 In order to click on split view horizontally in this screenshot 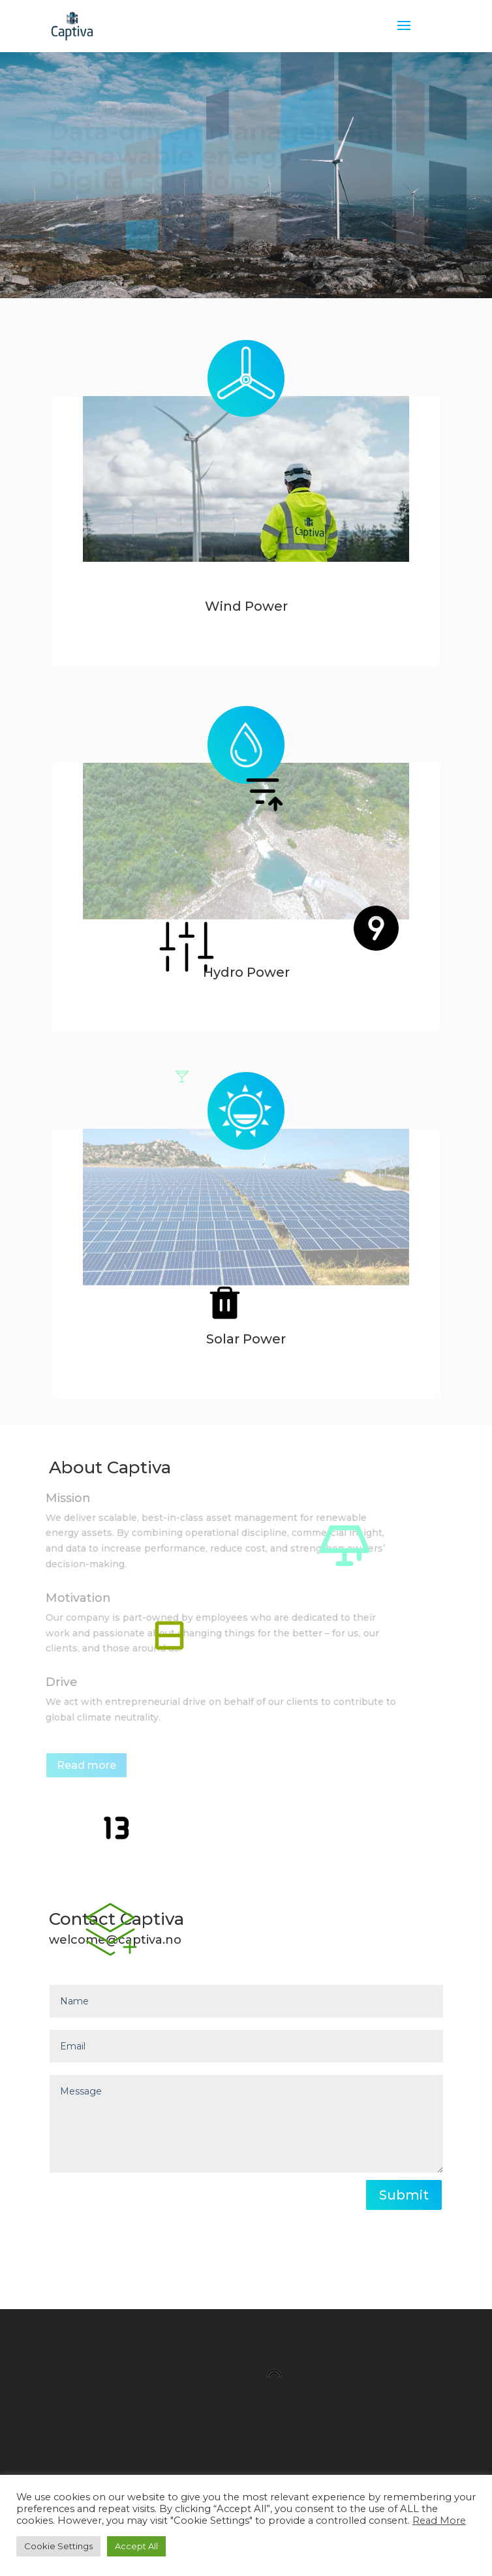, I will do `click(169, 1635)`.